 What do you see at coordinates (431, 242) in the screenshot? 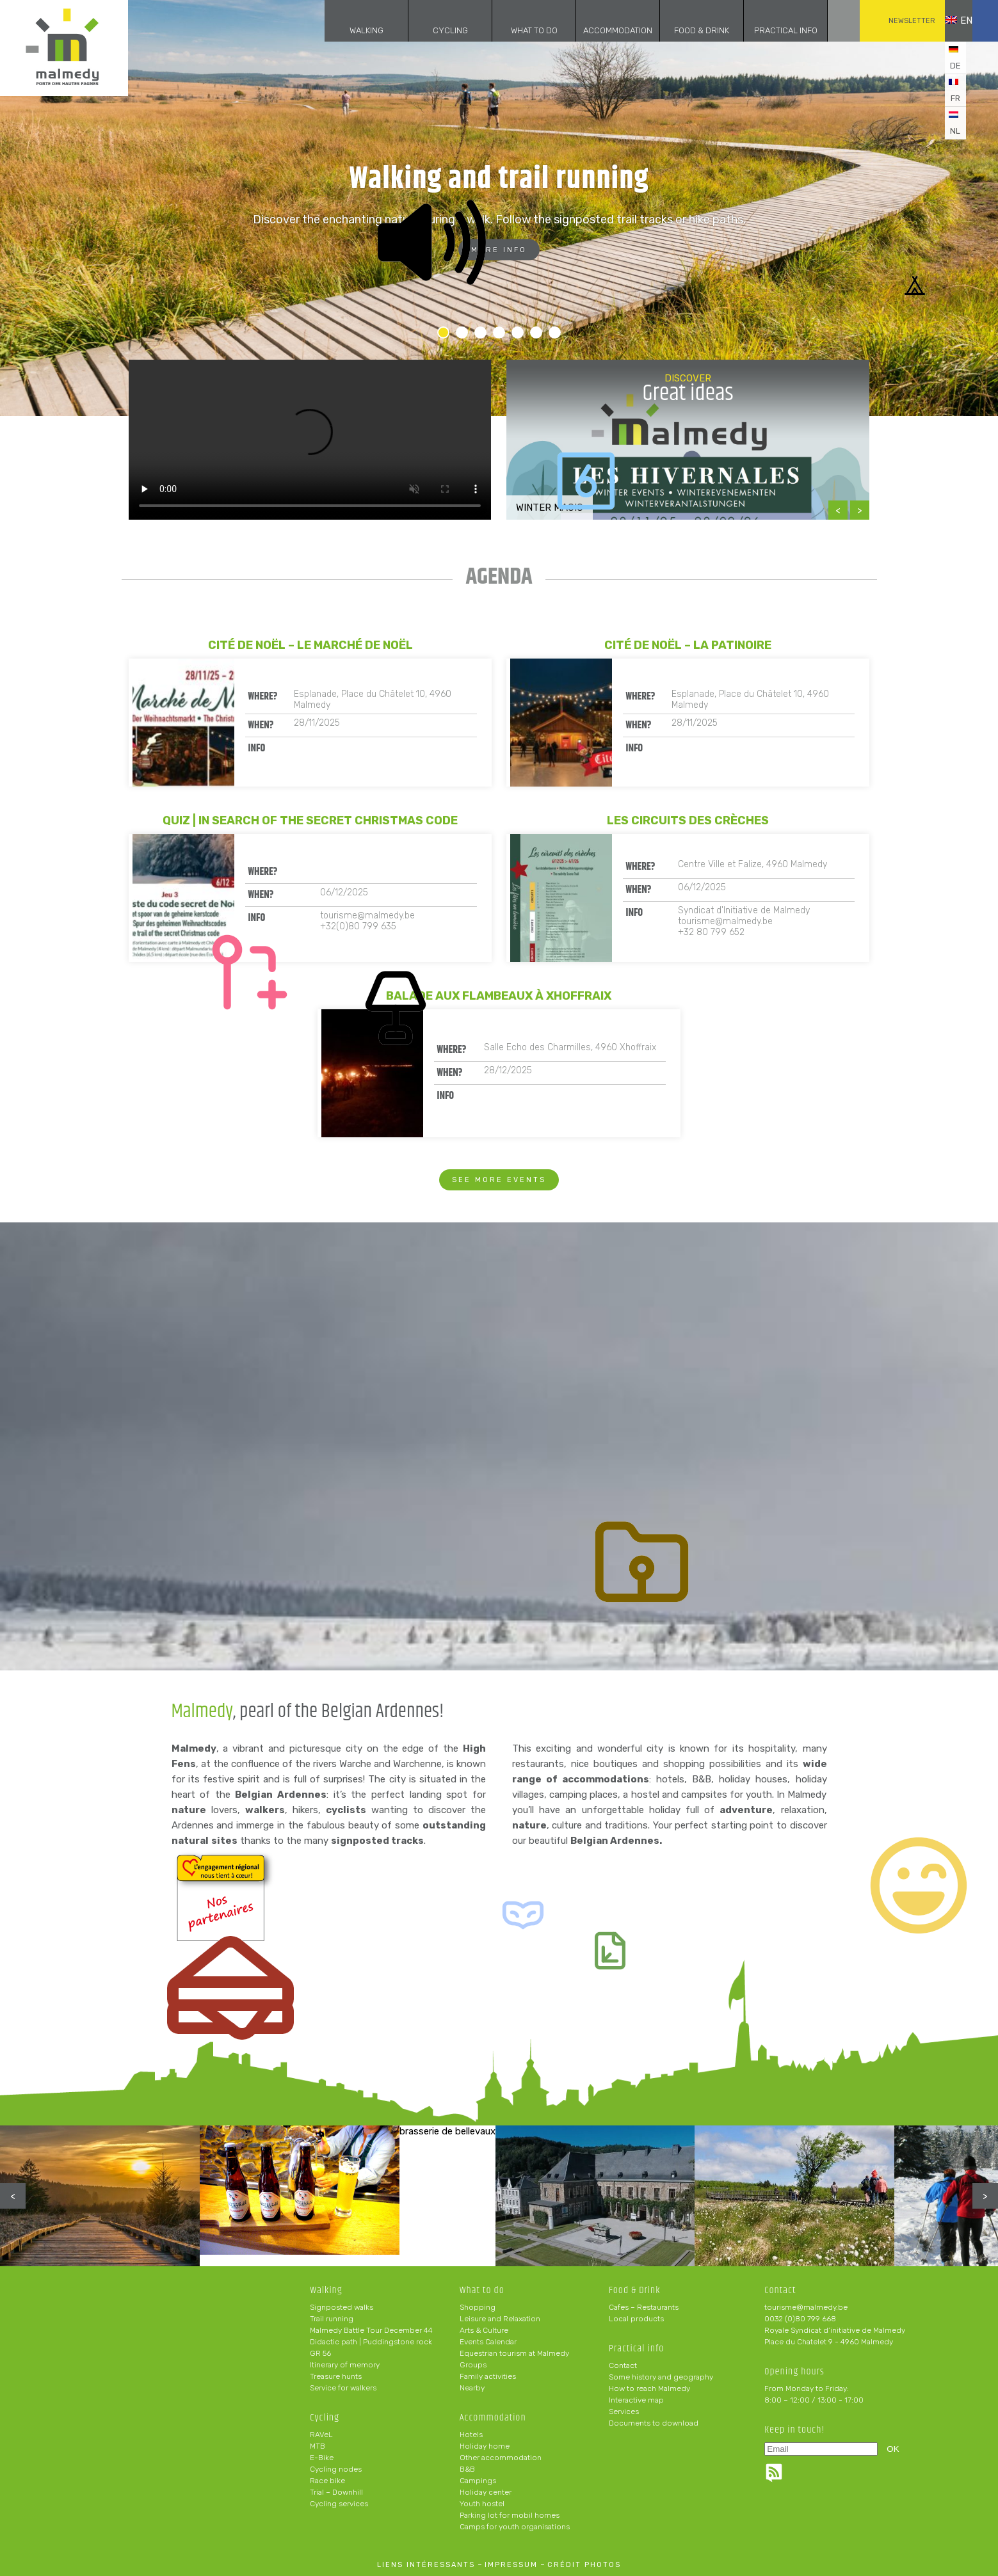
I see `volume is set to high` at bounding box center [431, 242].